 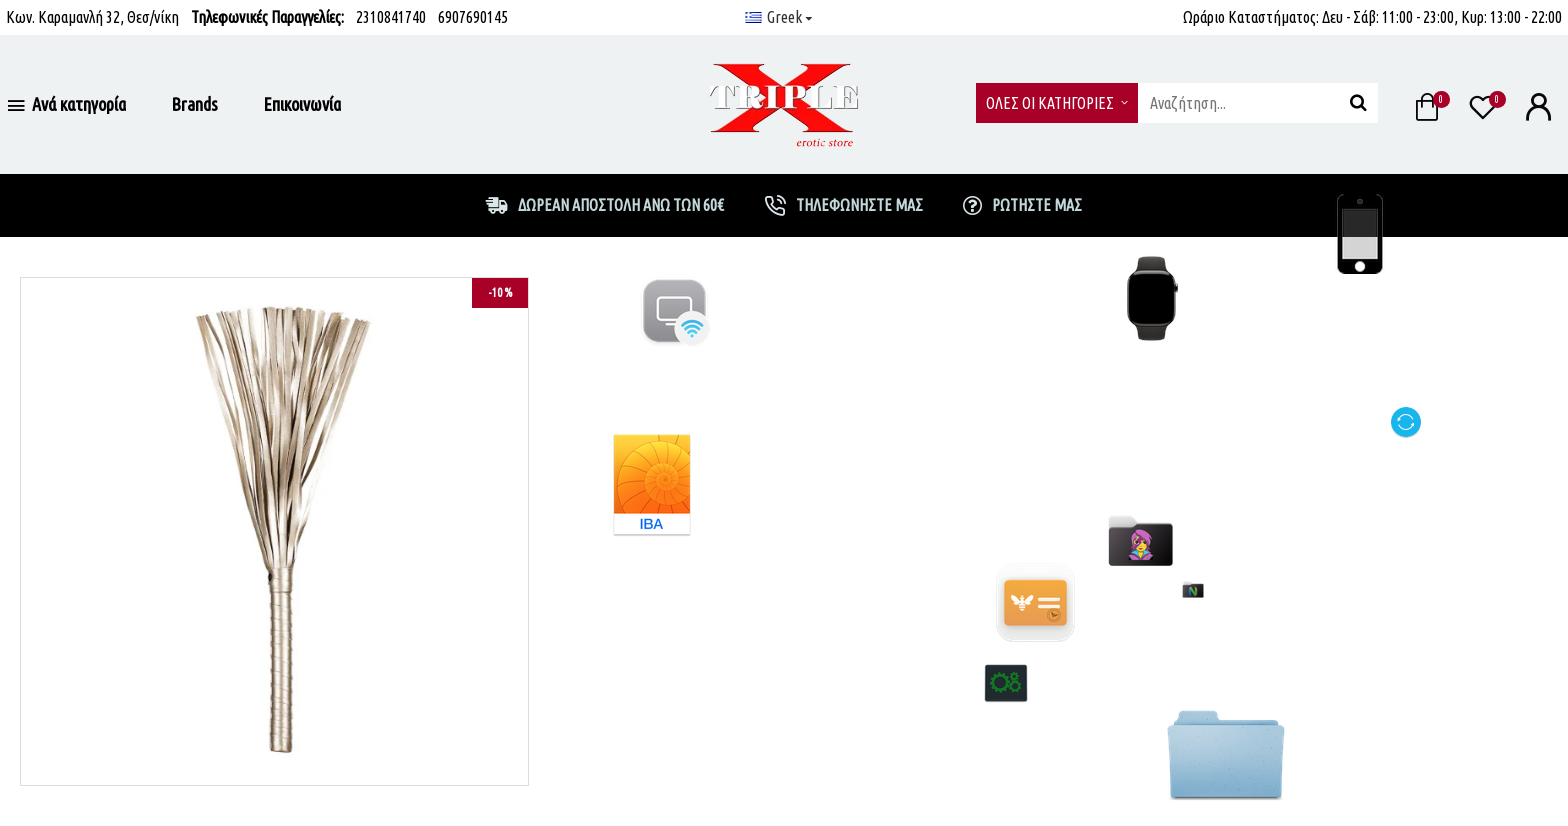 I want to click on folder containing emoji or emoticon files, so click(x=1140, y=542).